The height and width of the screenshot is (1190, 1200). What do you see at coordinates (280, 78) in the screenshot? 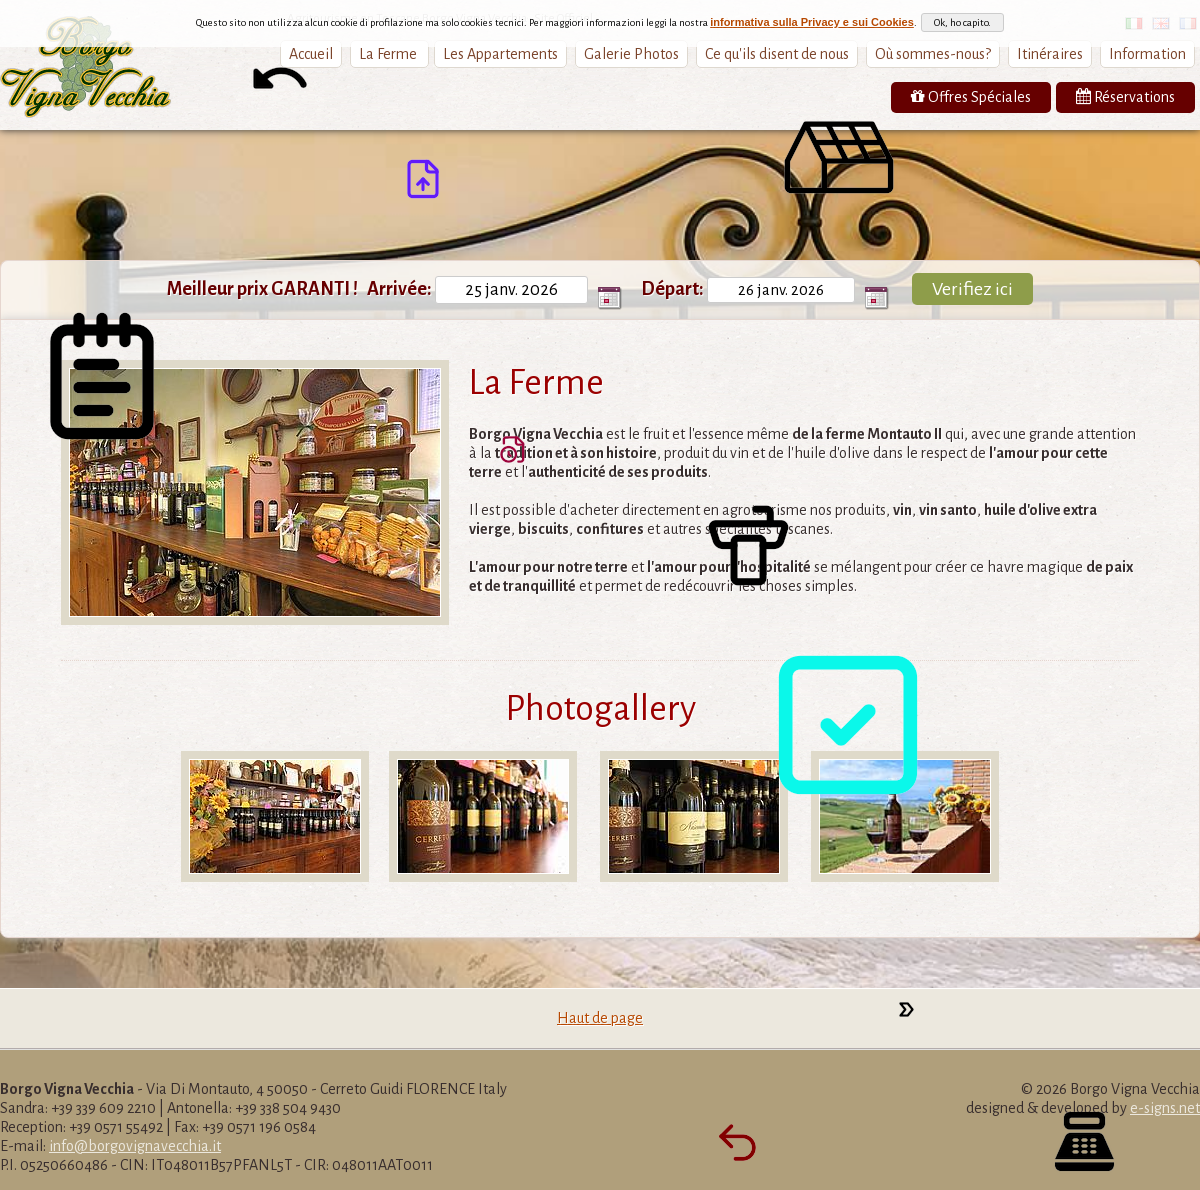
I see `undo the last action` at bounding box center [280, 78].